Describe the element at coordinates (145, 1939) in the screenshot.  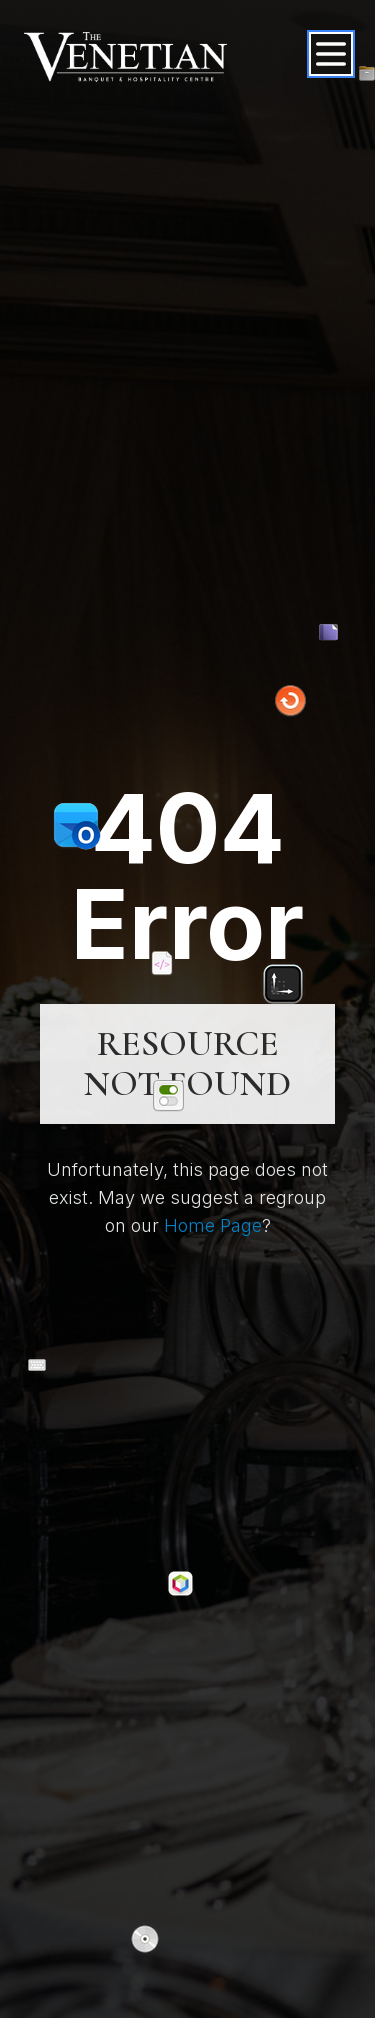
I see `indicates a CD-ROM or optical disc drive` at that location.